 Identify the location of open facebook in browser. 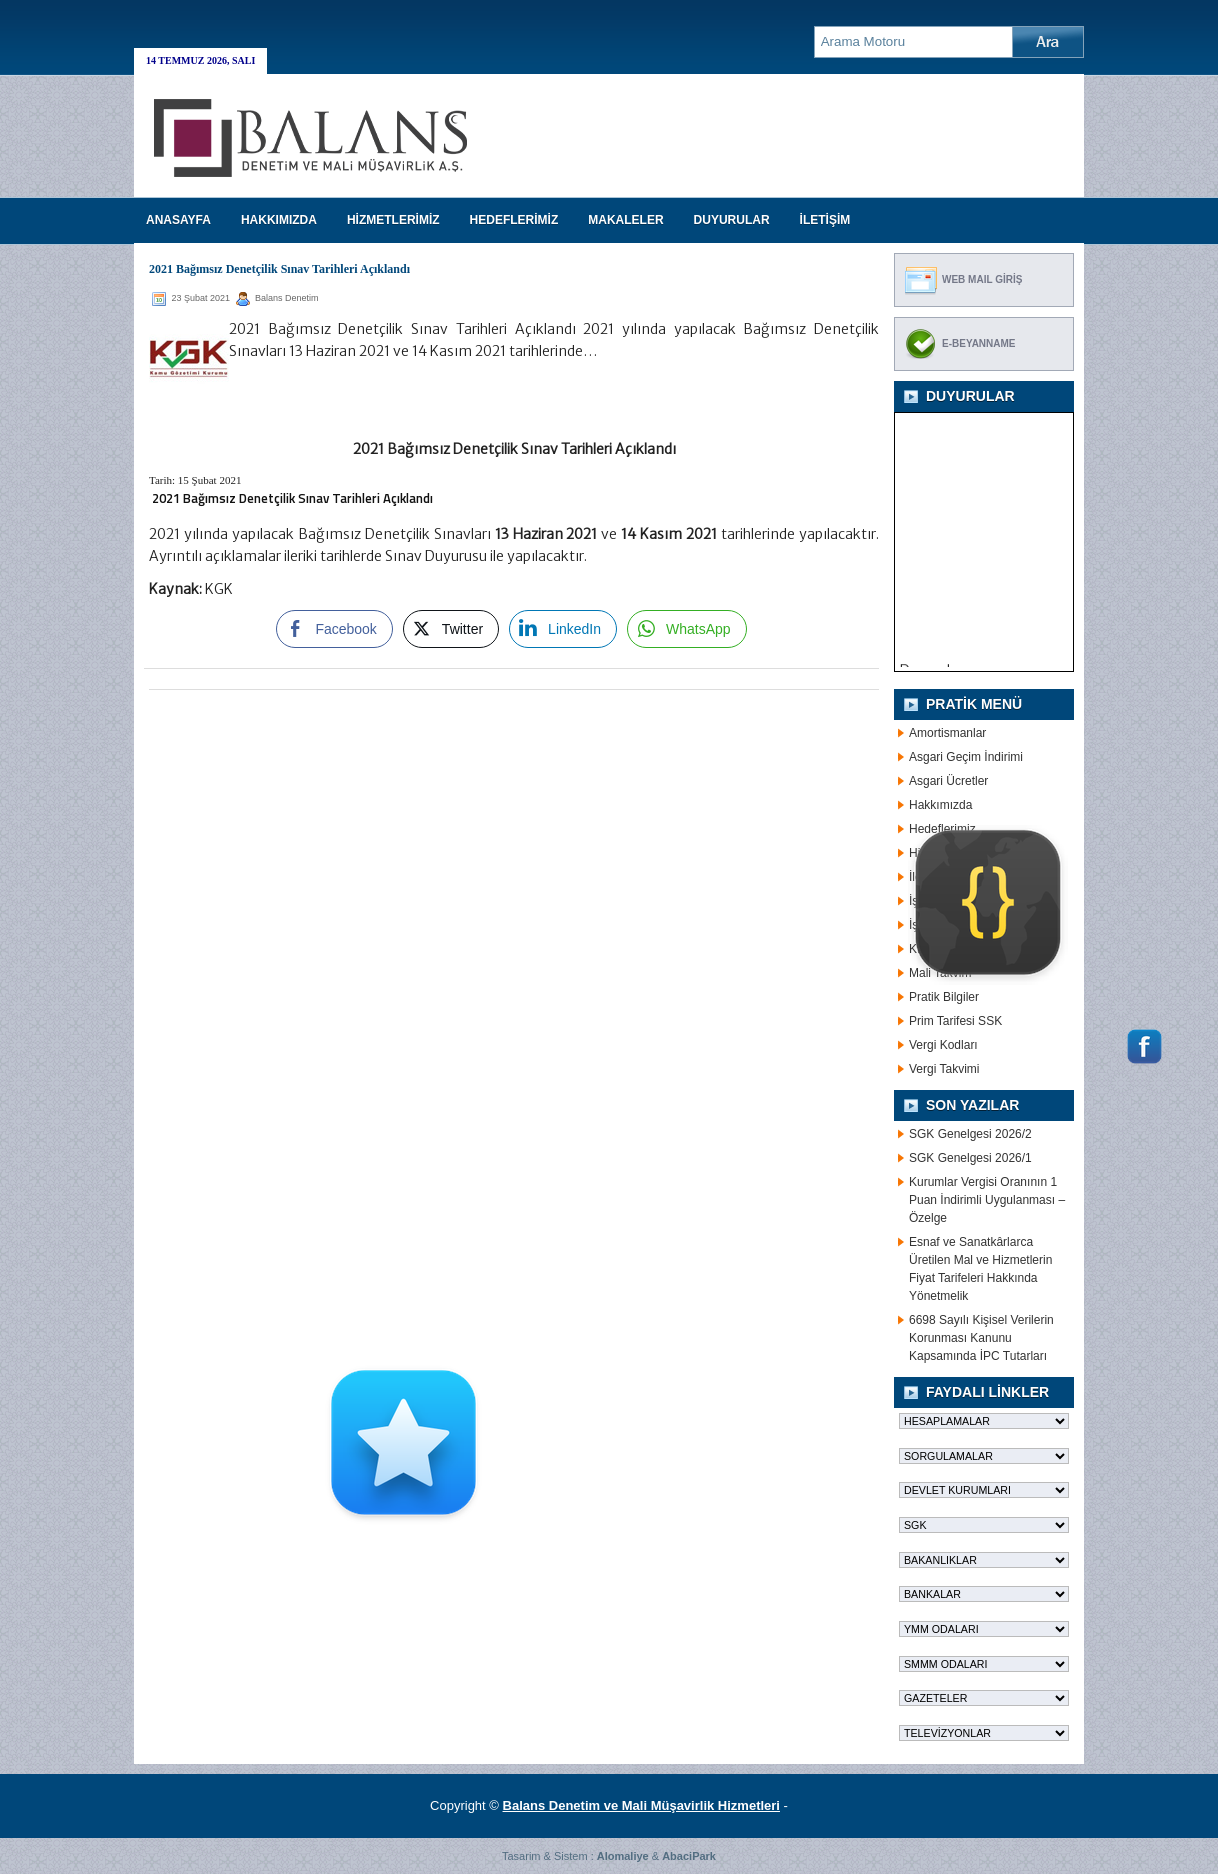
(1144, 1046).